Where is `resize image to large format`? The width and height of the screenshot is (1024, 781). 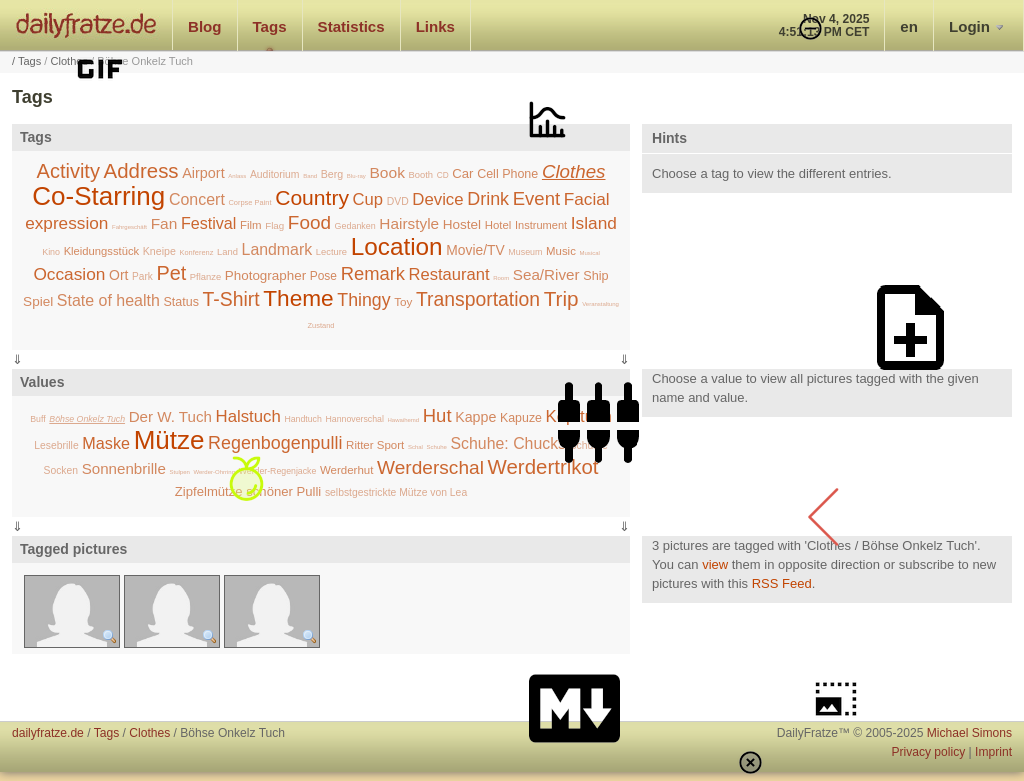
resize image to large format is located at coordinates (836, 699).